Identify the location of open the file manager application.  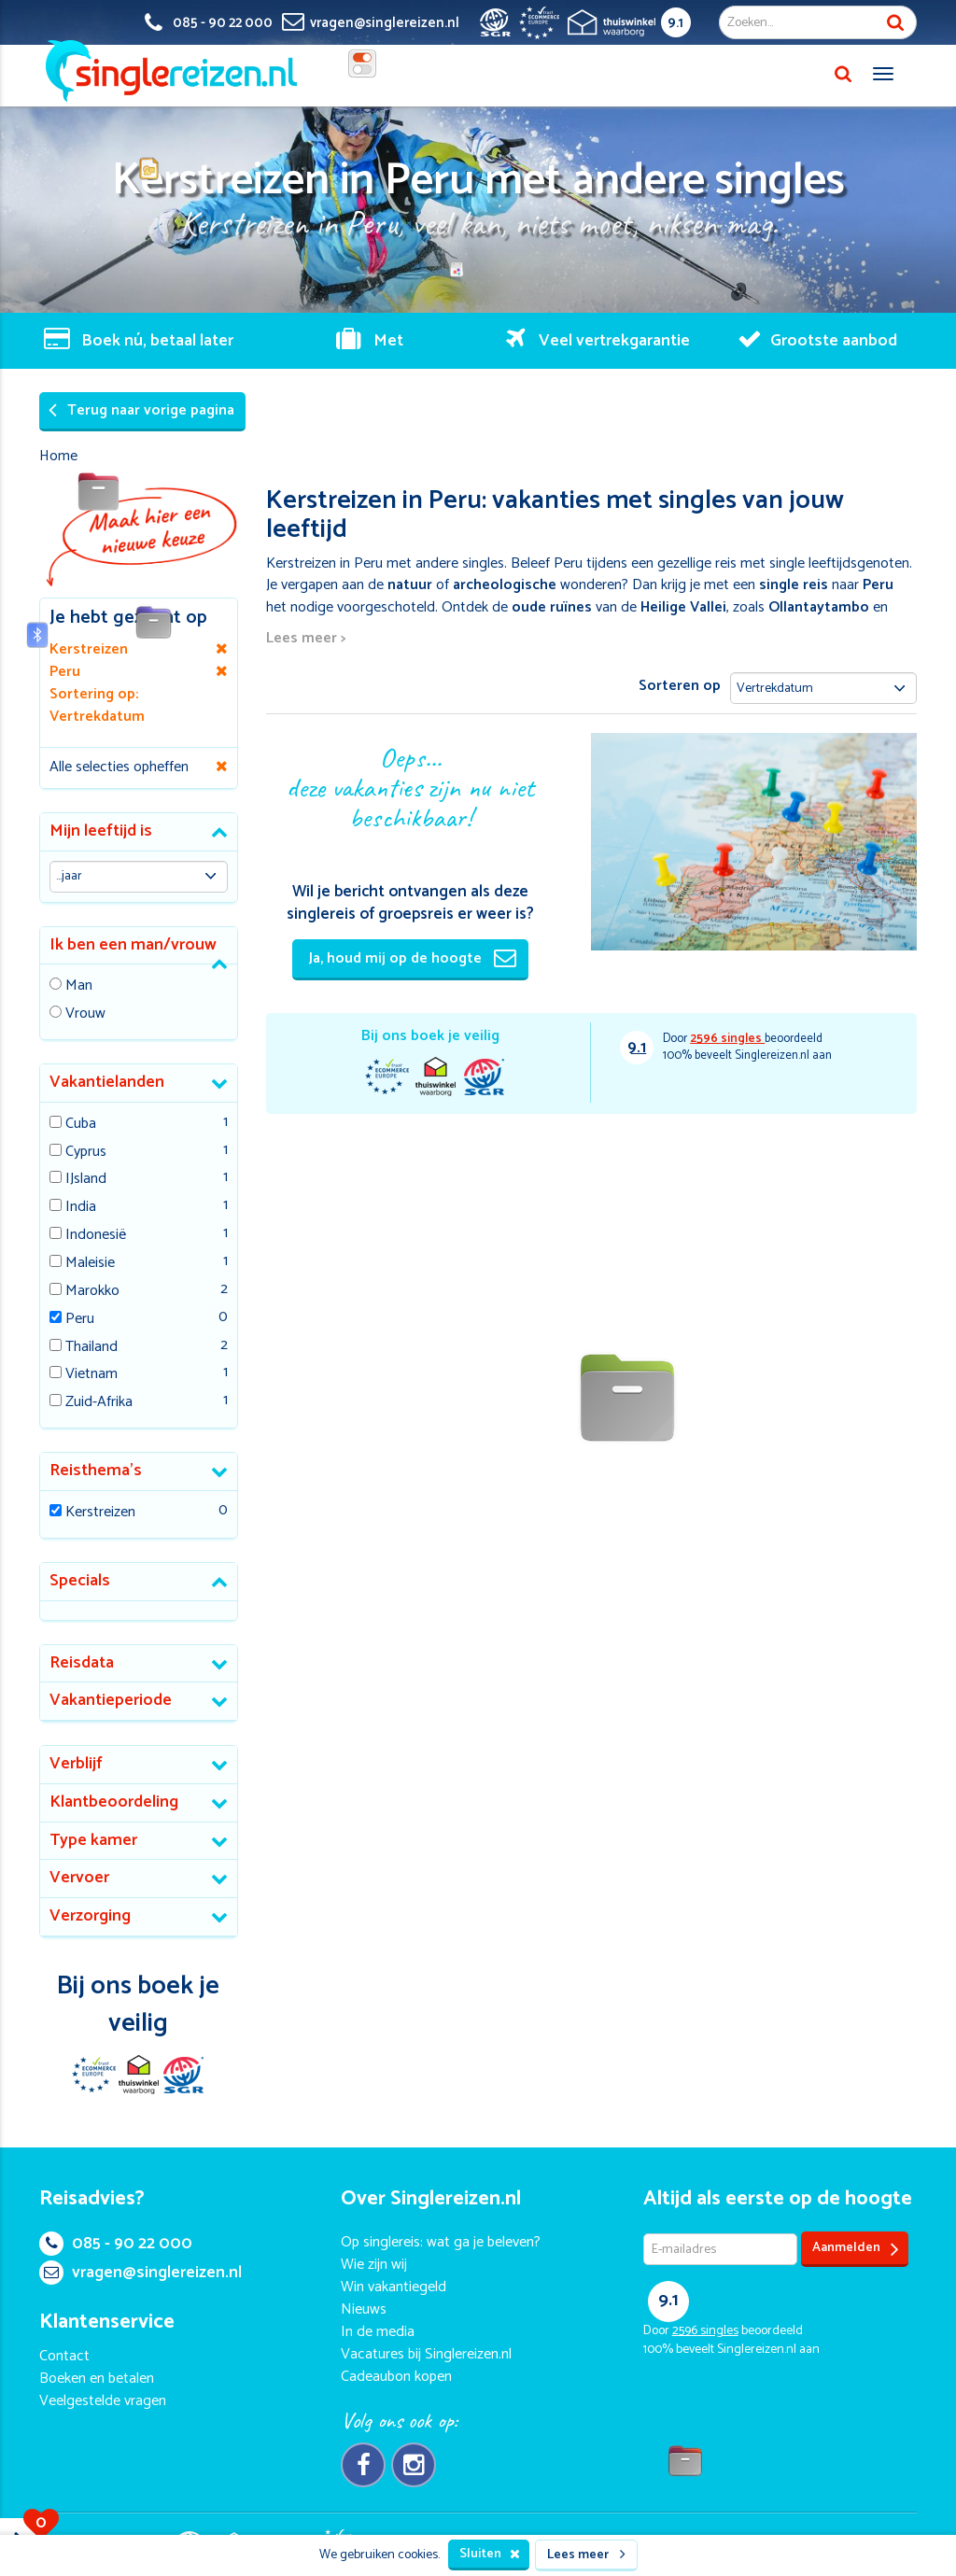
(627, 1398).